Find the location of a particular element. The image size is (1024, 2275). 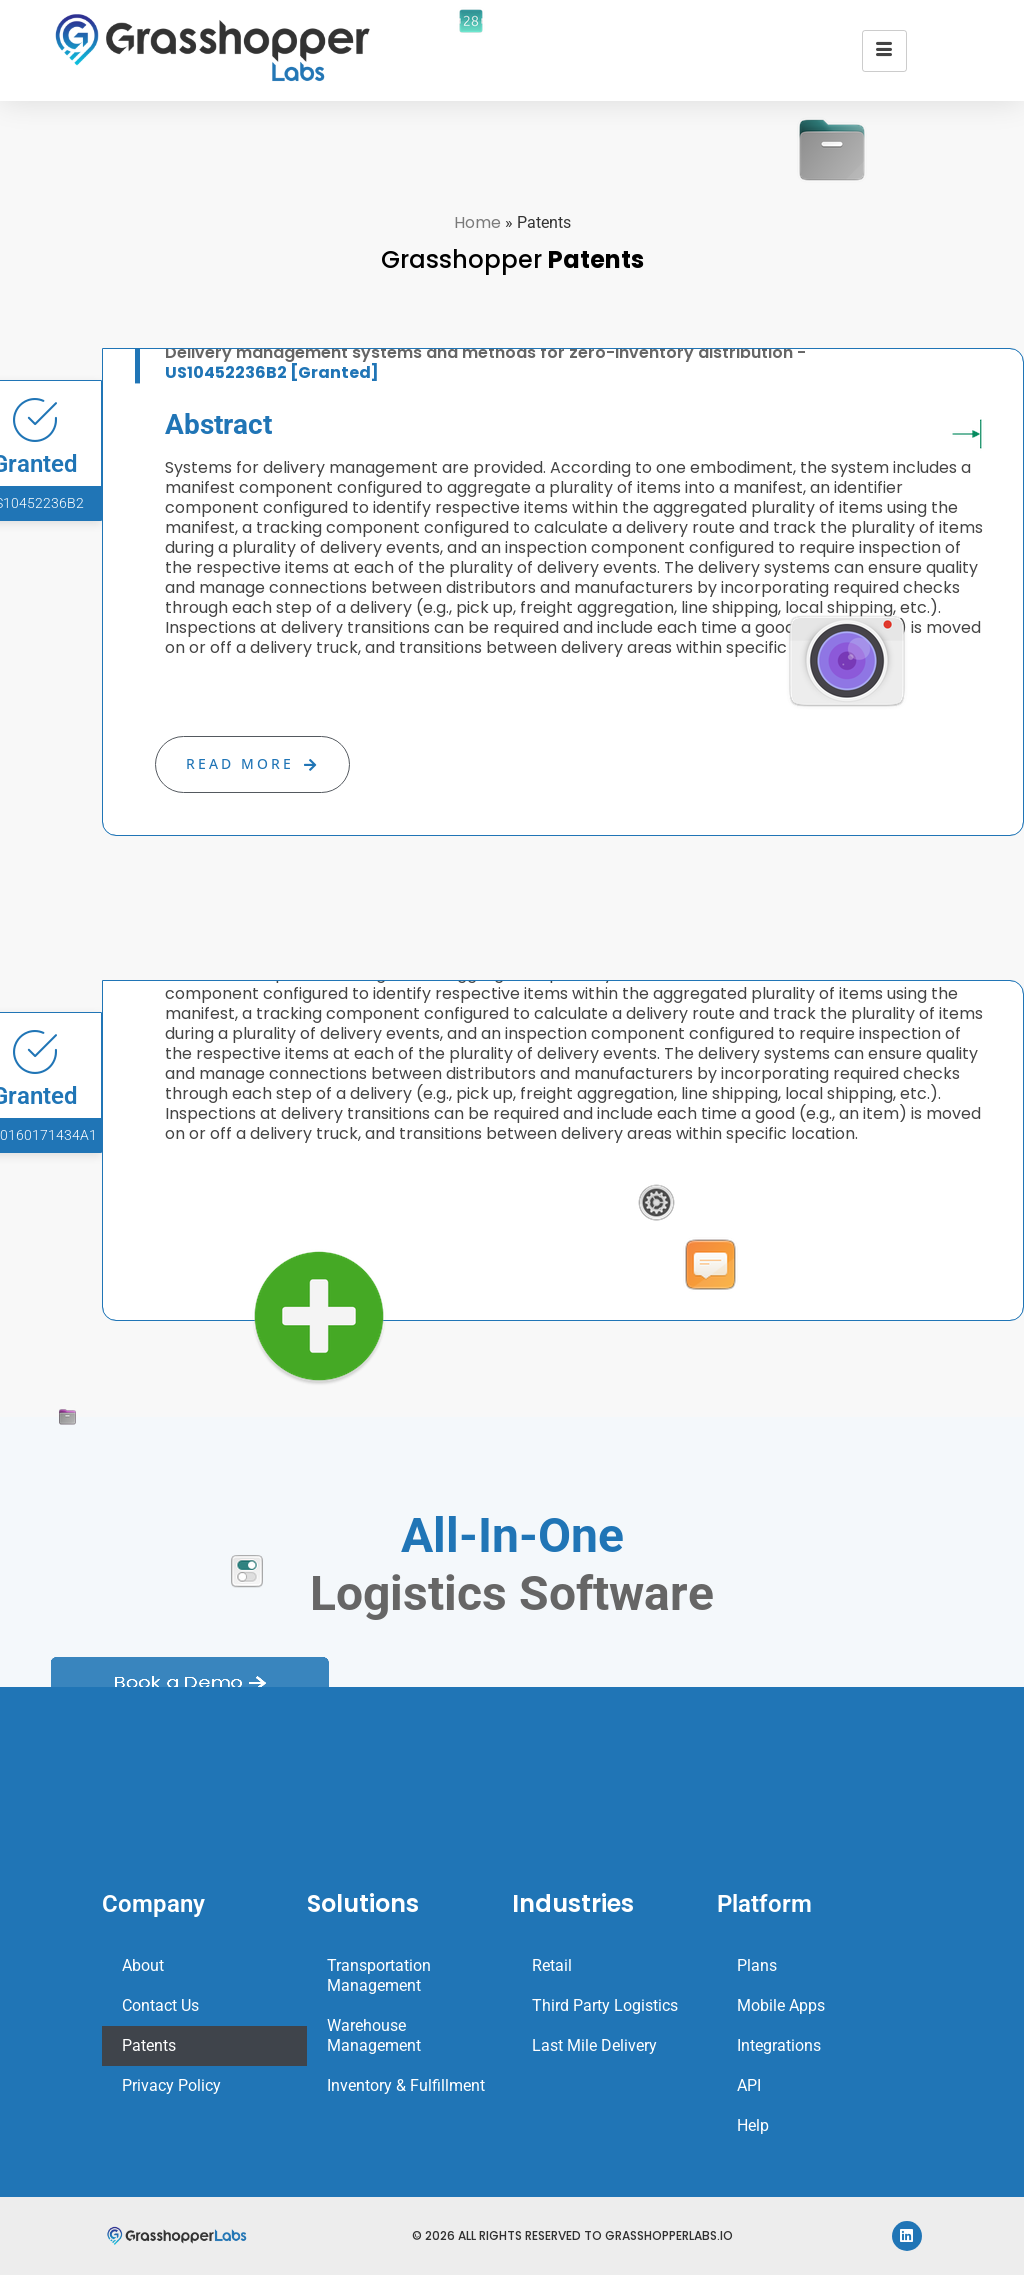

open the camera app is located at coordinates (847, 661).